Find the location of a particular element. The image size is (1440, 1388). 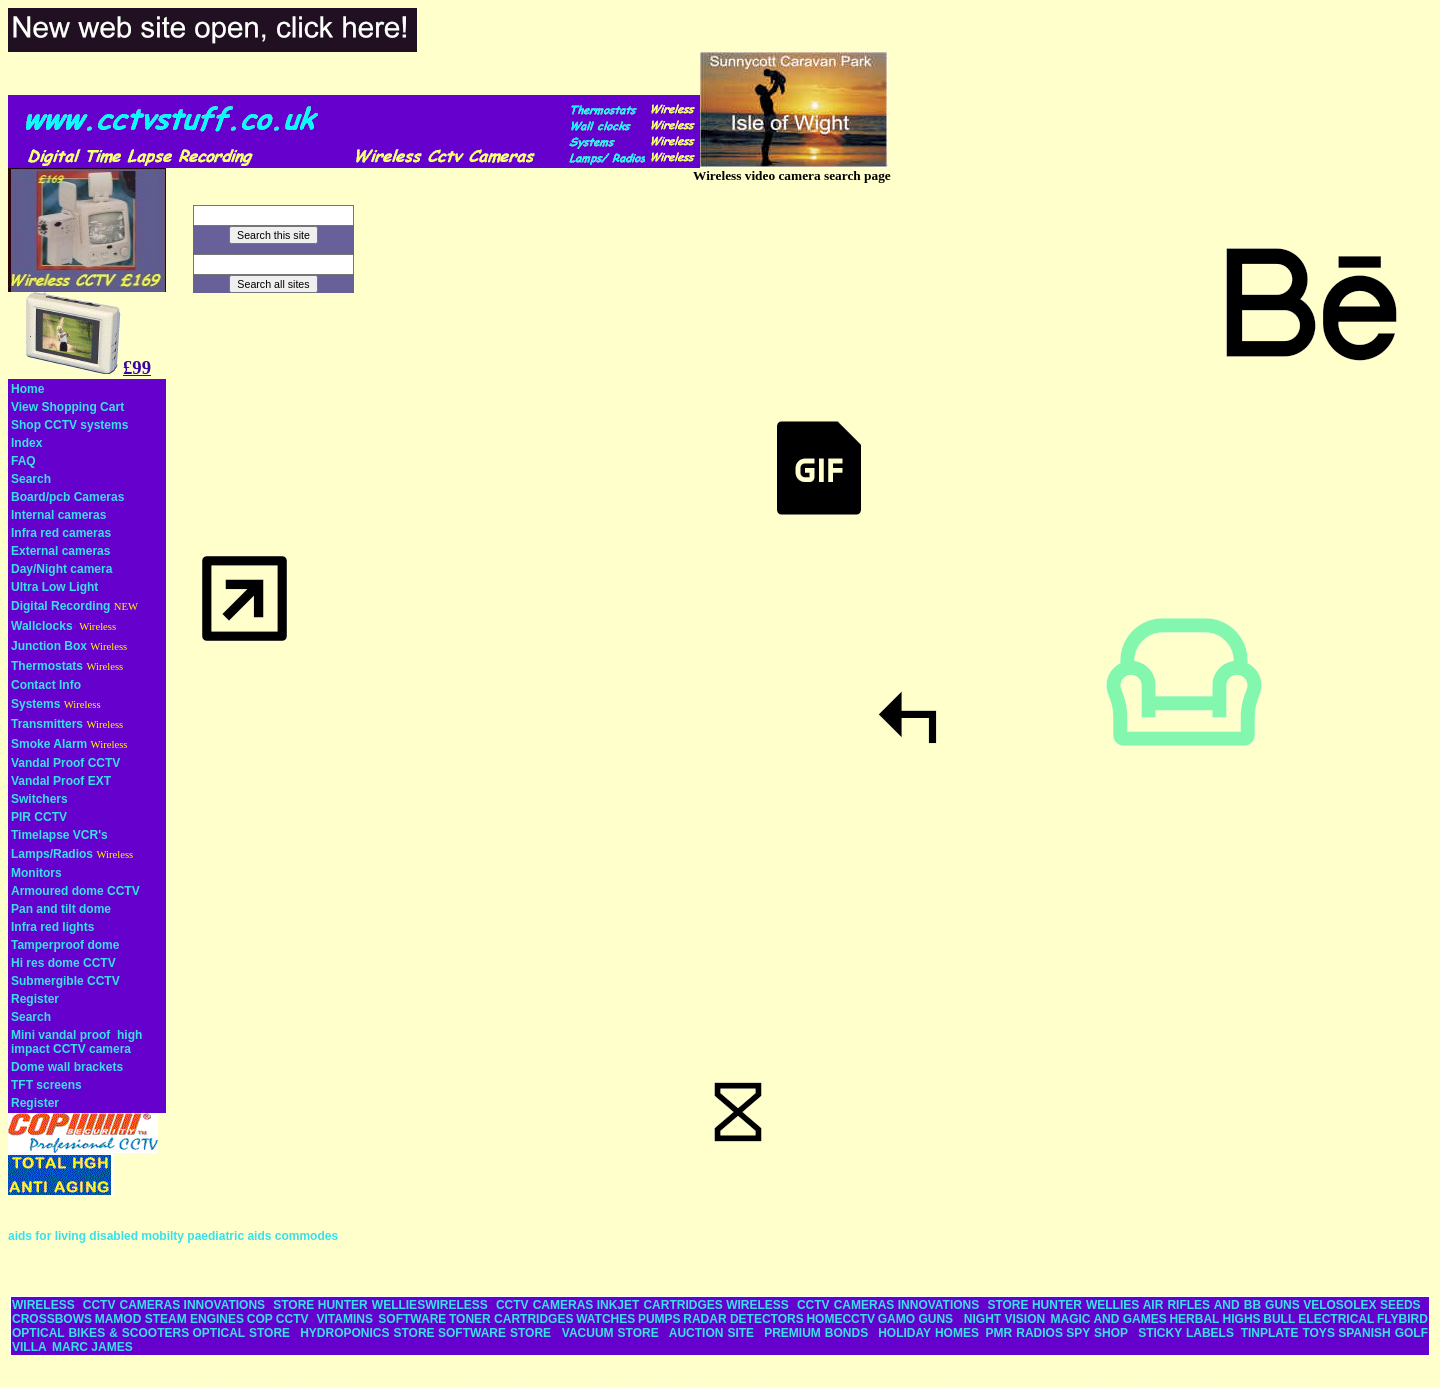

browse furniture or home decor items is located at coordinates (1184, 682).